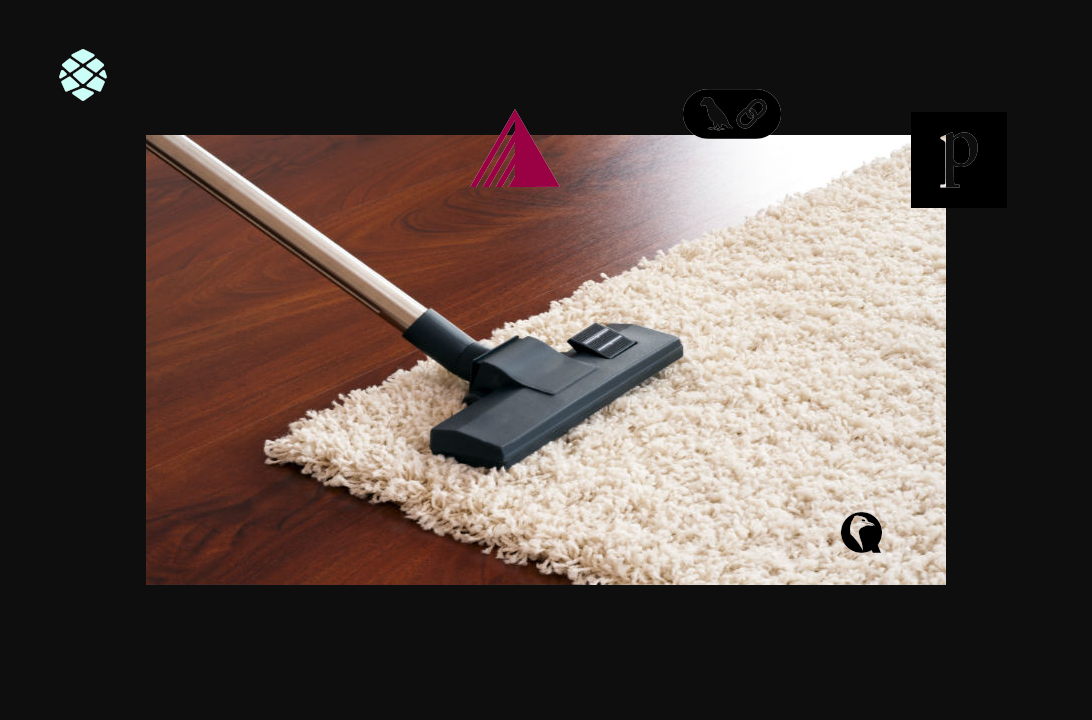 The width and height of the screenshot is (1092, 720). Describe the element at coordinates (515, 148) in the screenshot. I see `exoscale cloud services logo` at that location.